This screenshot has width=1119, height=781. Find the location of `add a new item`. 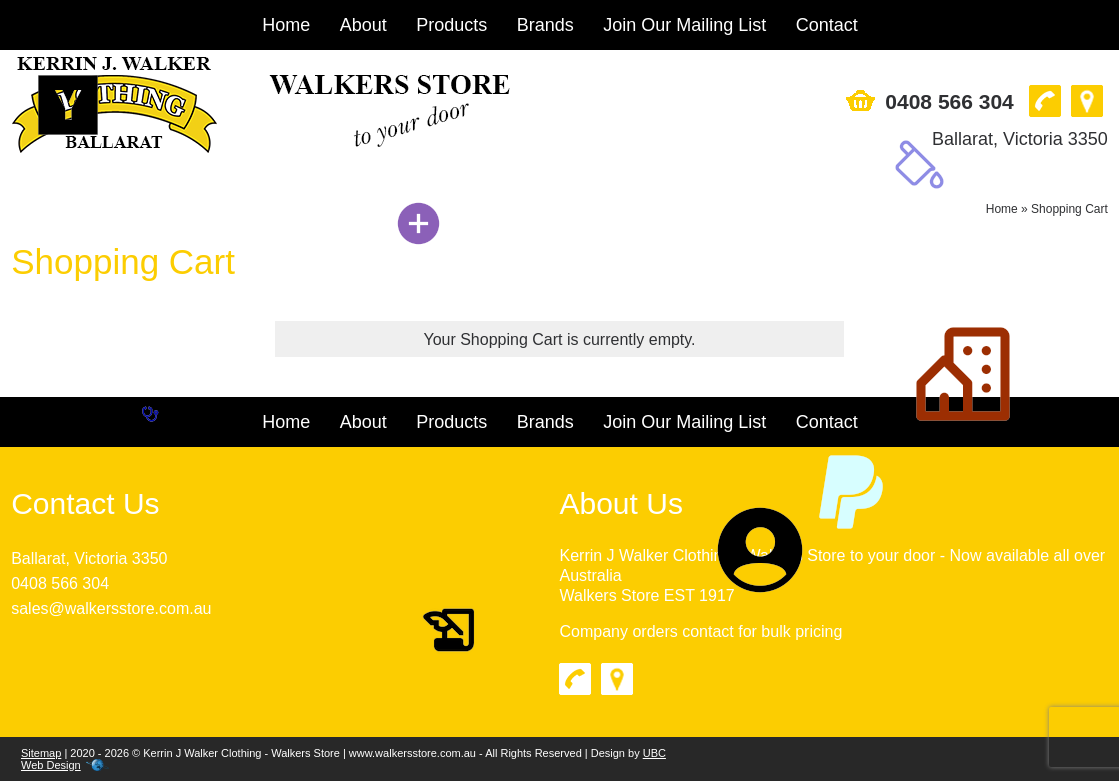

add a new item is located at coordinates (418, 223).